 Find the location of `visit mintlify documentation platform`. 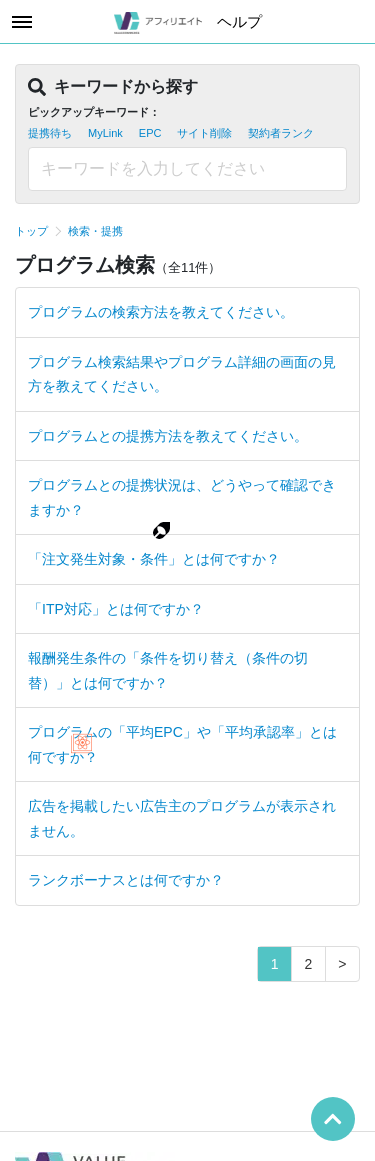

visit mintlify documentation platform is located at coordinates (161, 530).